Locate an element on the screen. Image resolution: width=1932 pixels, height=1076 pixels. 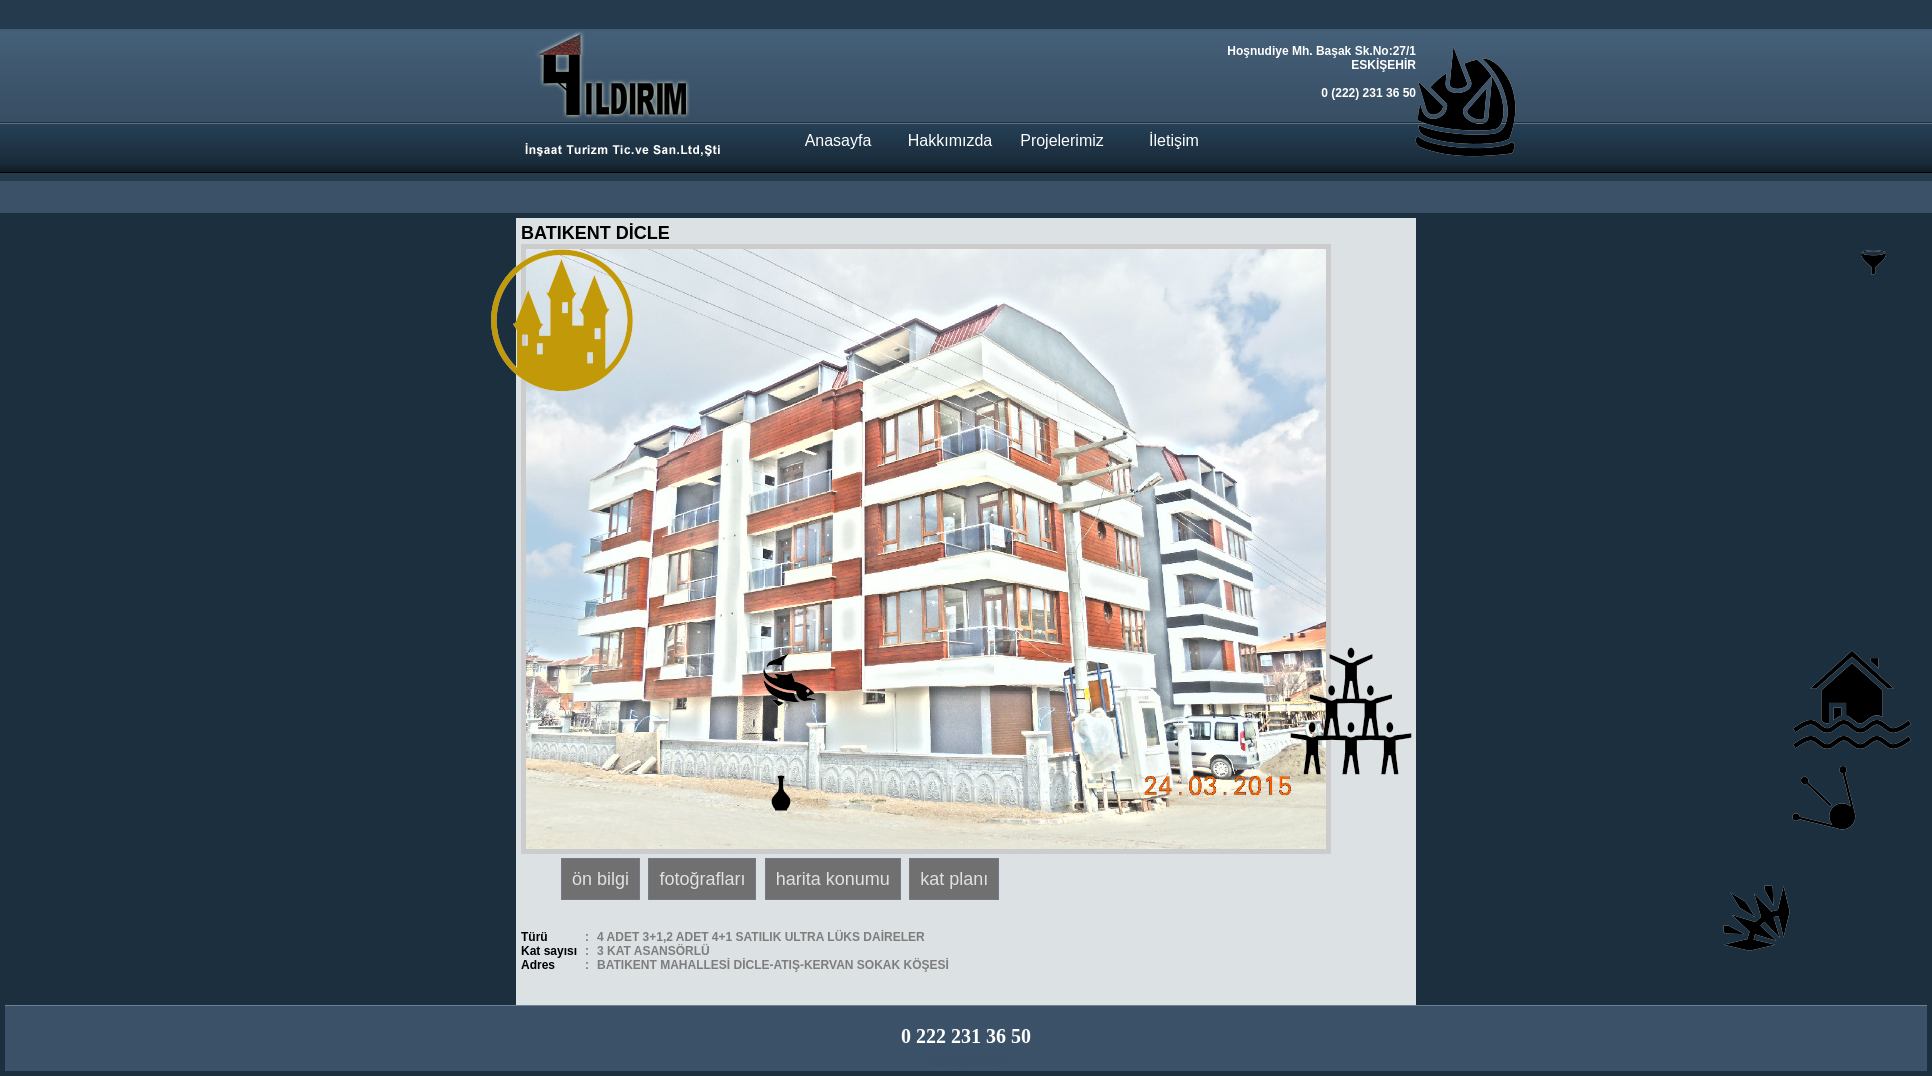
indicates a collision or crash event is located at coordinates (1757, 919).